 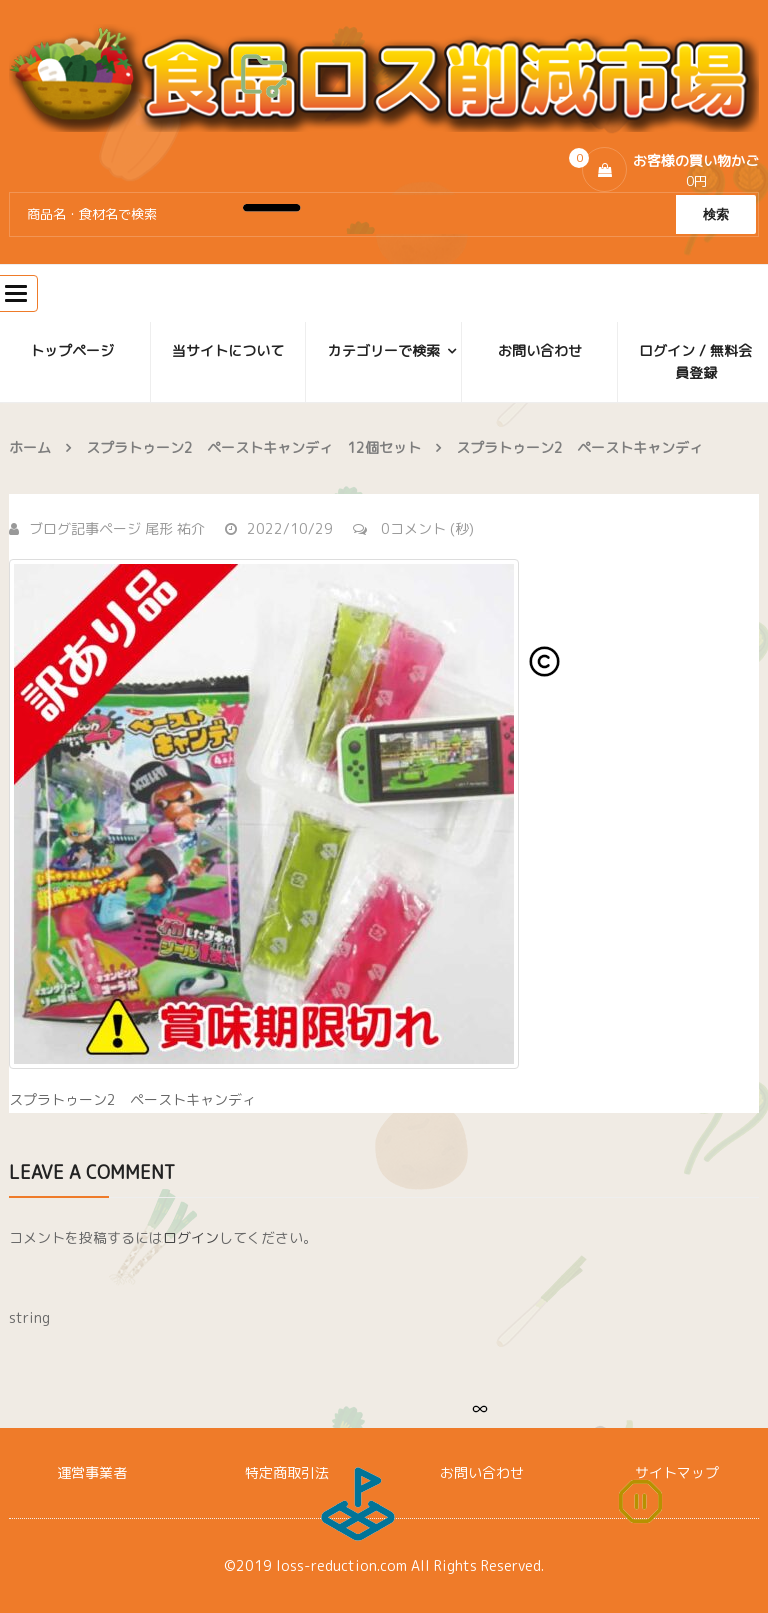 I want to click on collapse or minimize a section, so click(x=273, y=209).